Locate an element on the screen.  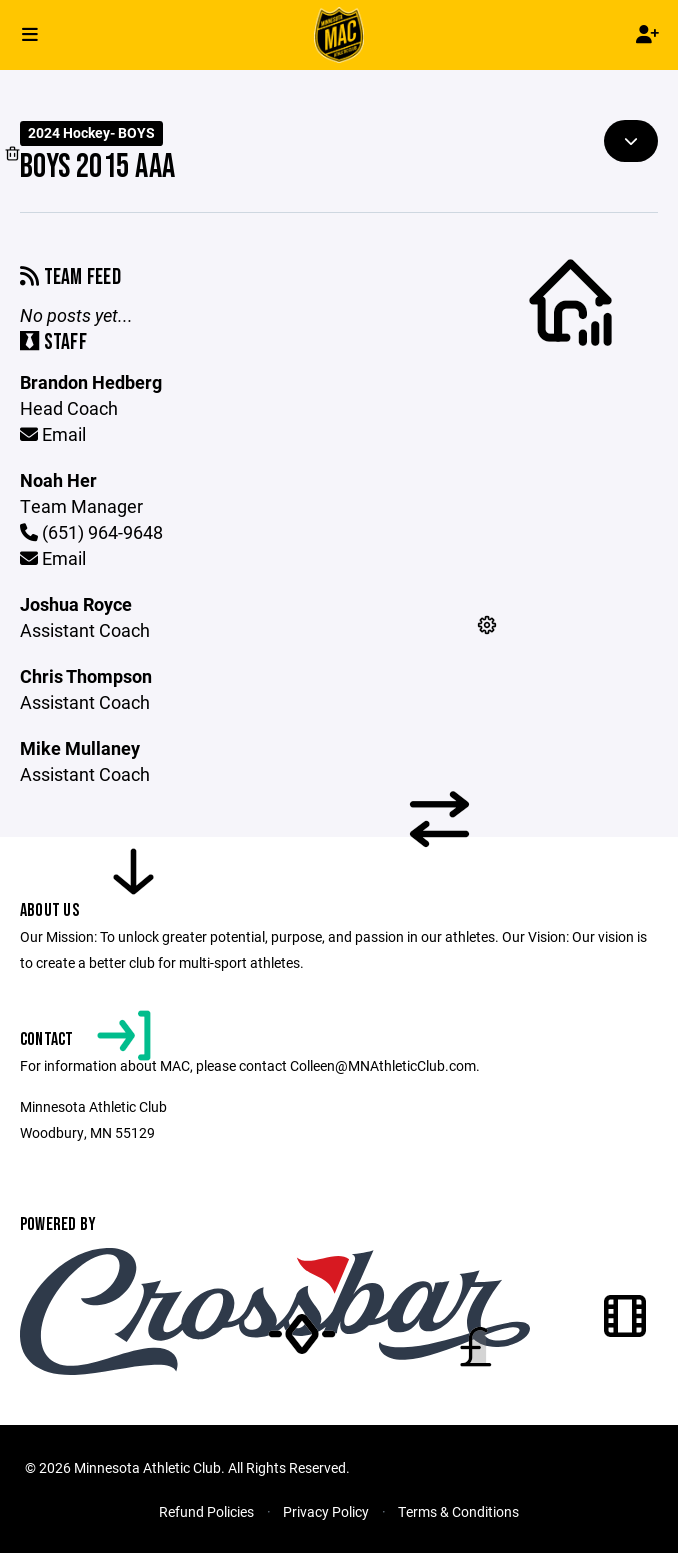
scroll down or view more content is located at coordinates (133, 871).